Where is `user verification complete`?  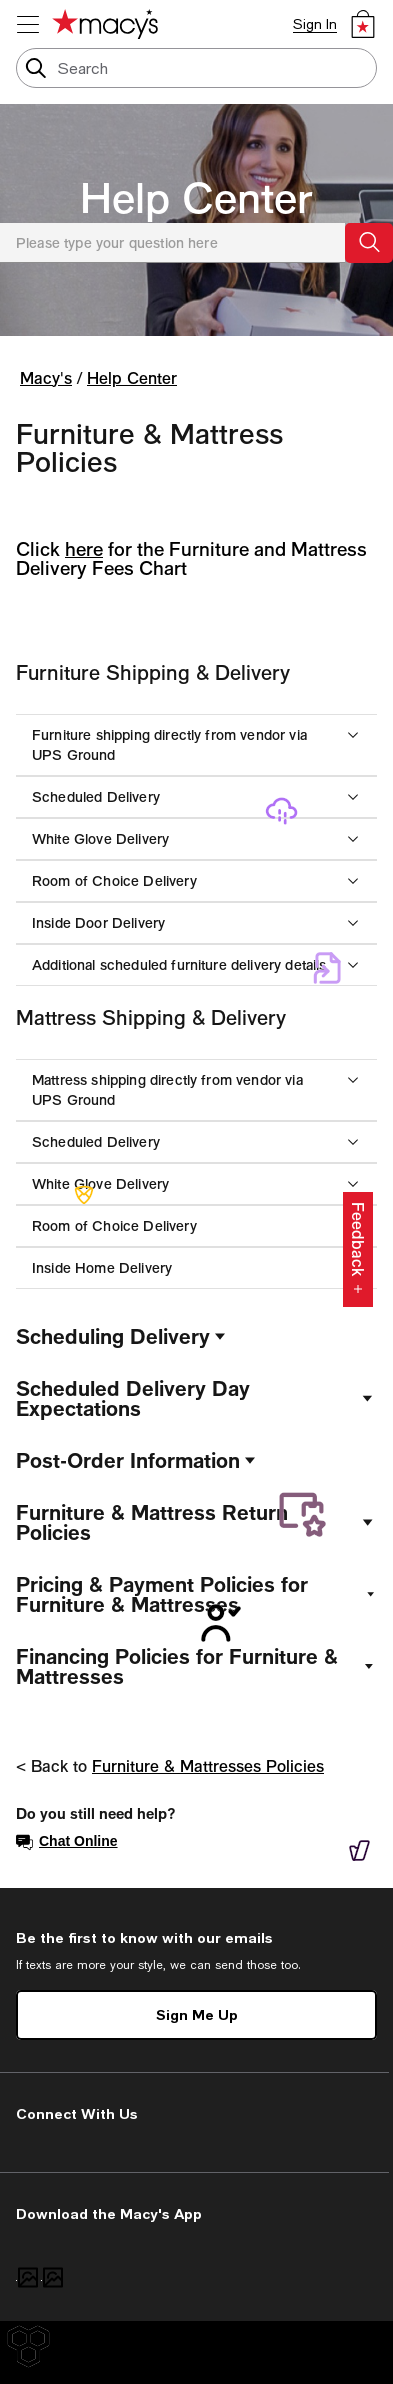
user verification complete is located at coordinates (220, 1623).